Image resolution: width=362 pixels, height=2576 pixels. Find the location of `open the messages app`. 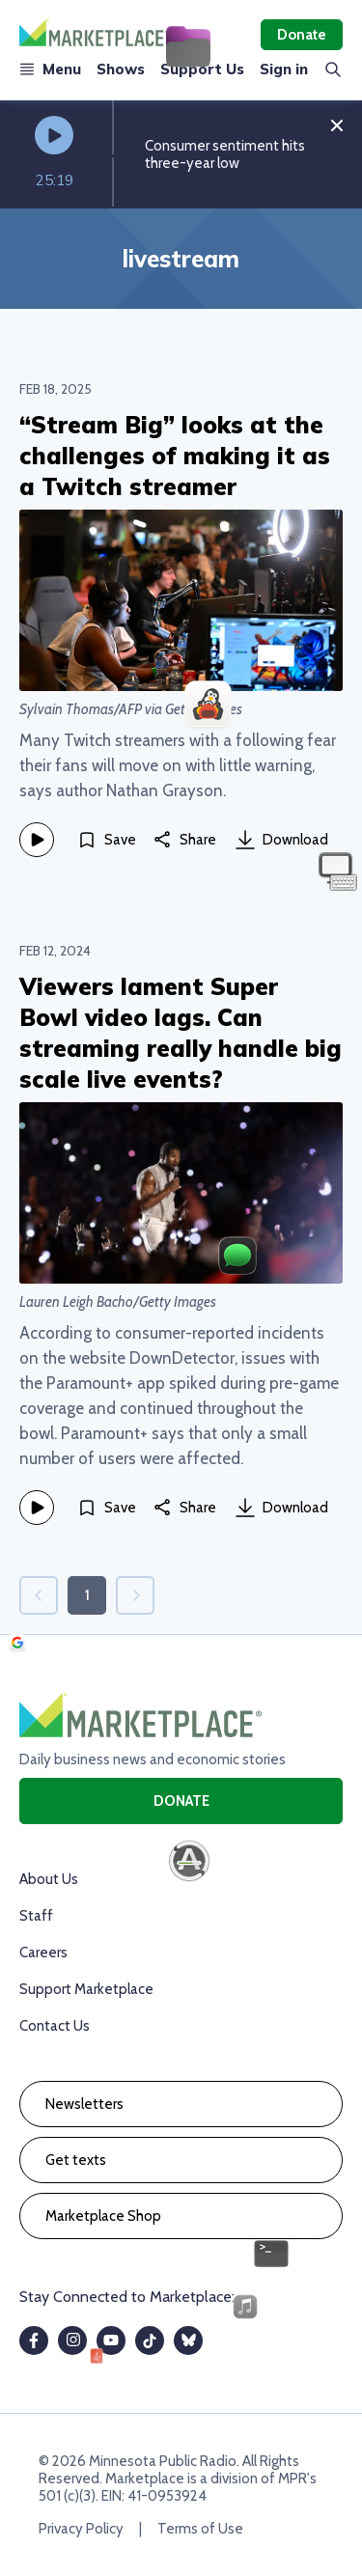

open the messages app is located at coordinates (237, 1256).